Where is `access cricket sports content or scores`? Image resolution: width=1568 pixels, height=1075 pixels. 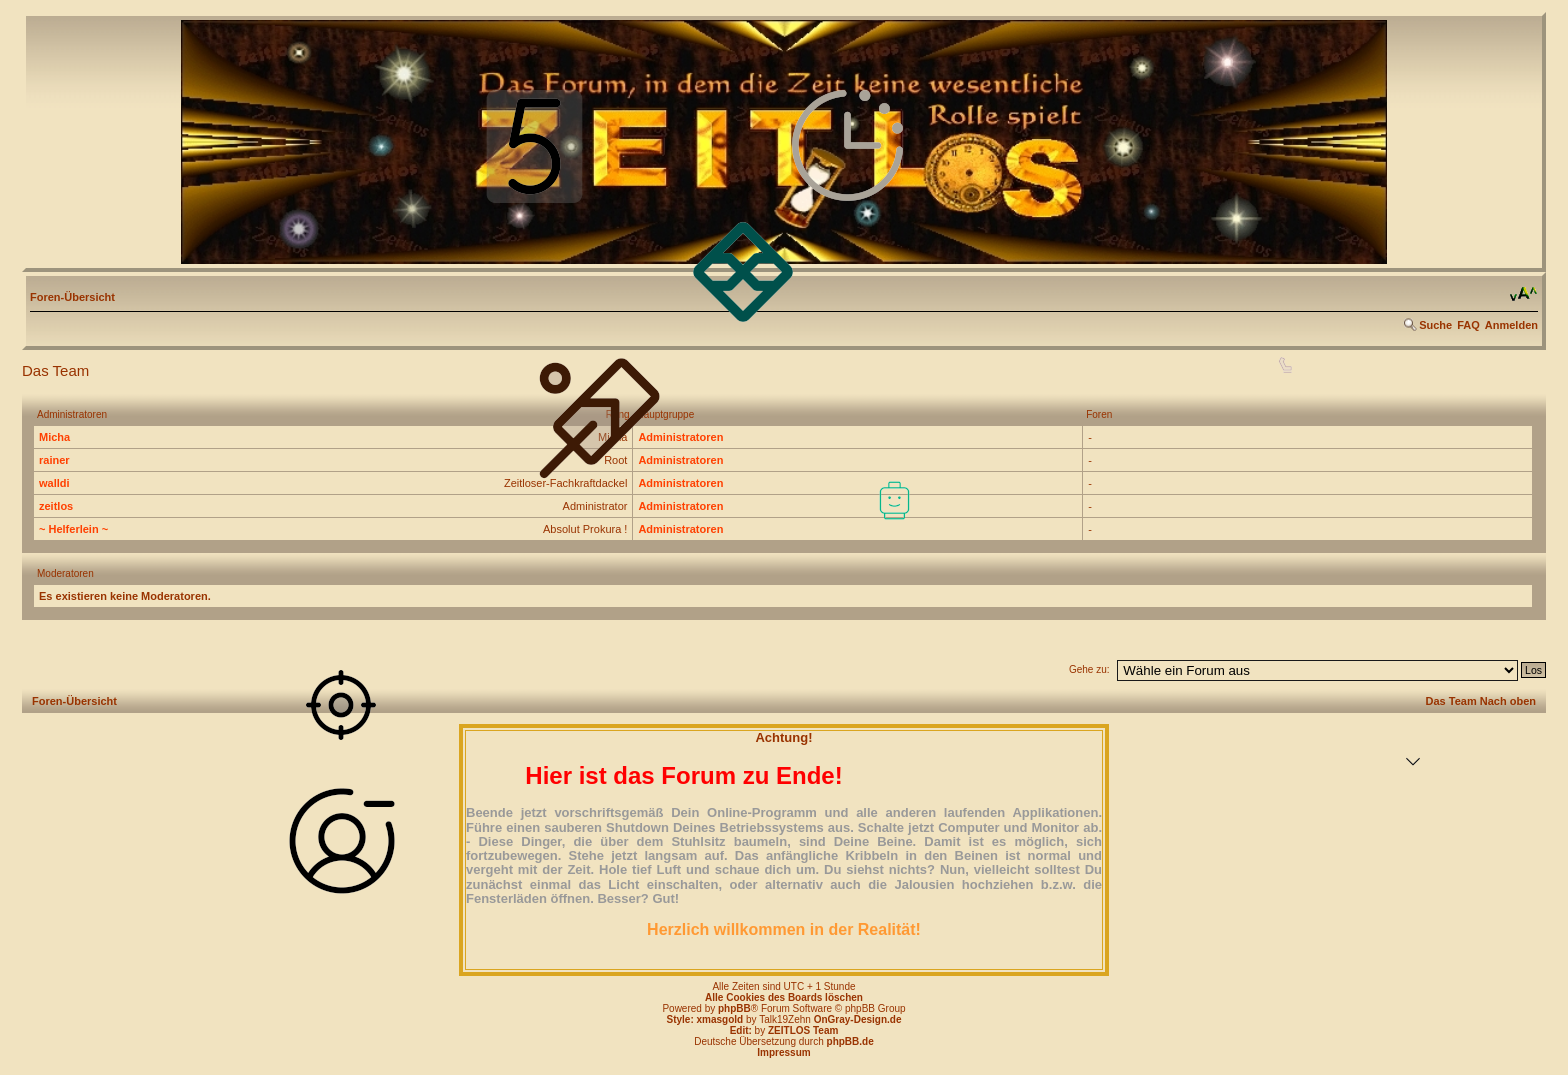
access cricket sports content or scores is located at coordinates (593, 416).